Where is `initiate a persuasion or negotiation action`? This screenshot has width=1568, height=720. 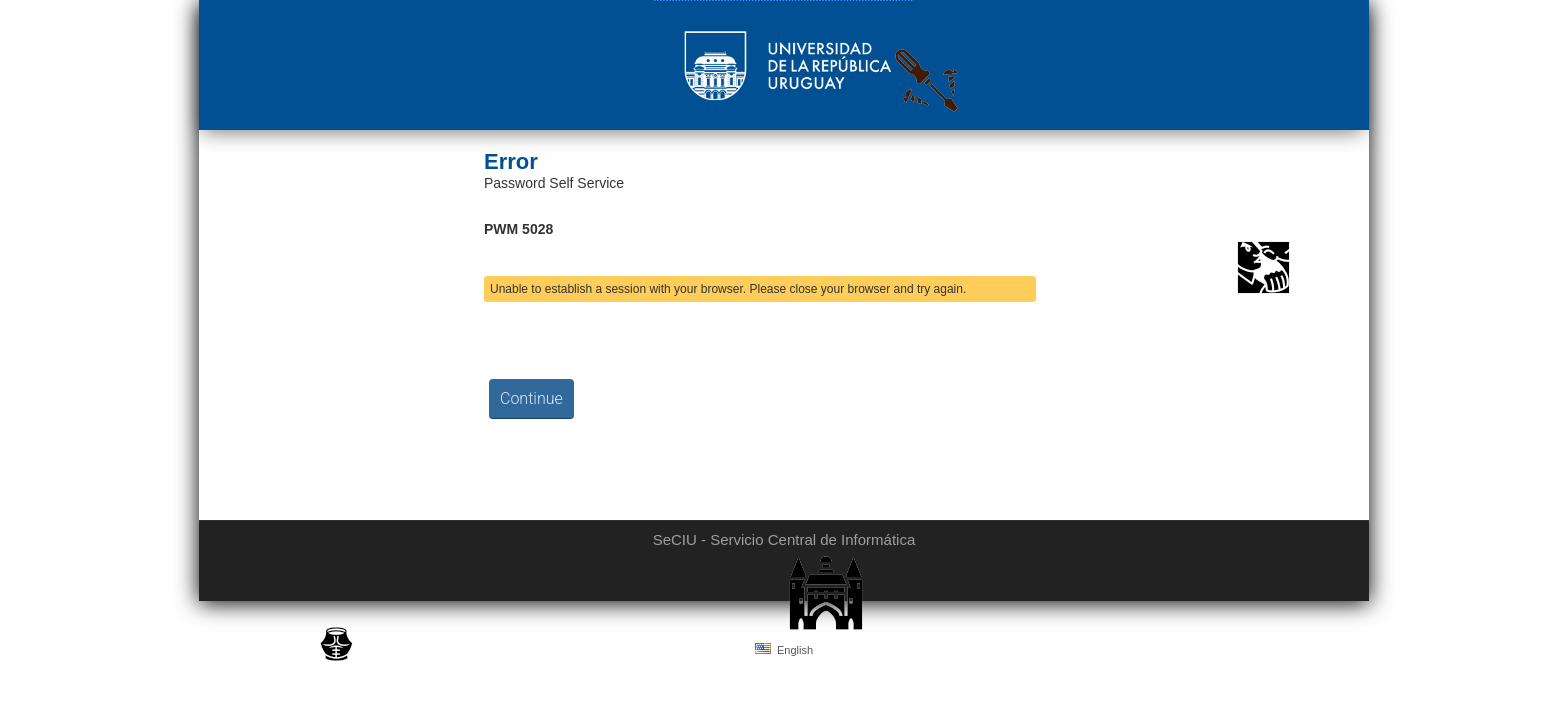 initiate a persuasion or negotiation action is located at coordinates (1263, 267).